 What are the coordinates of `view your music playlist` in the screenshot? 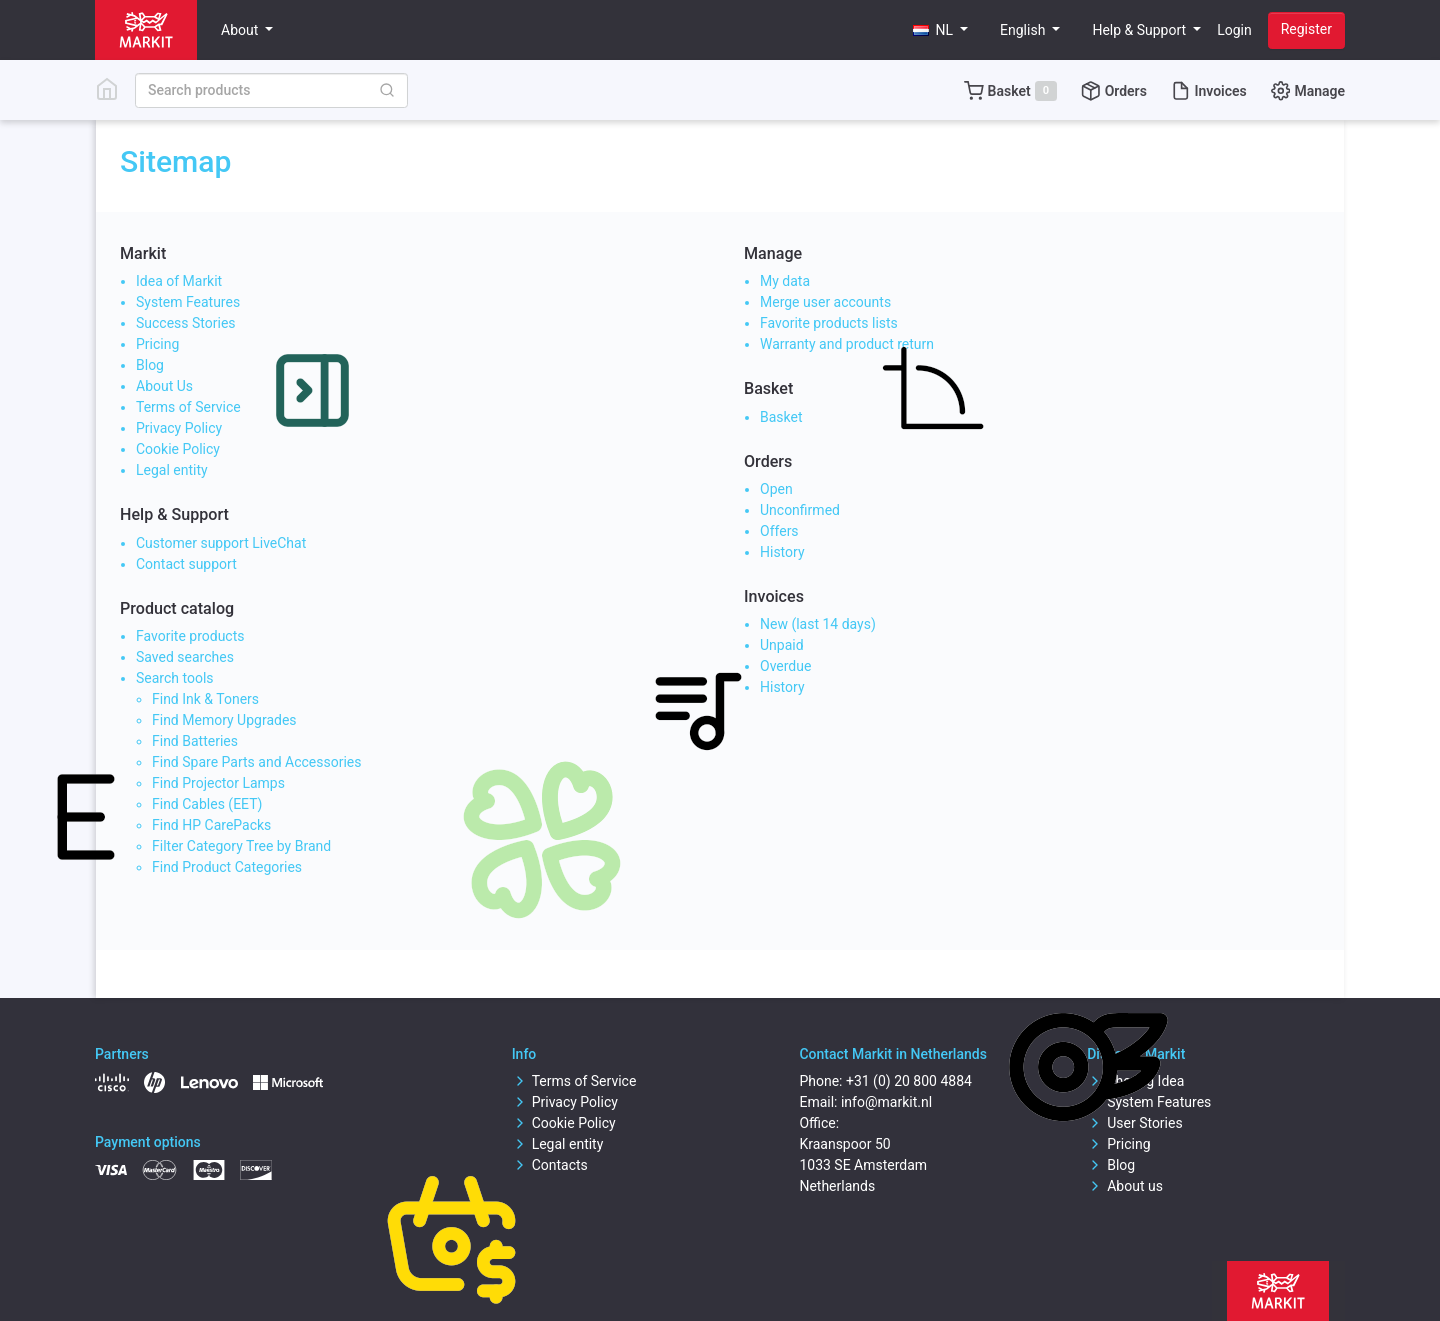 It's located at (698, 711).